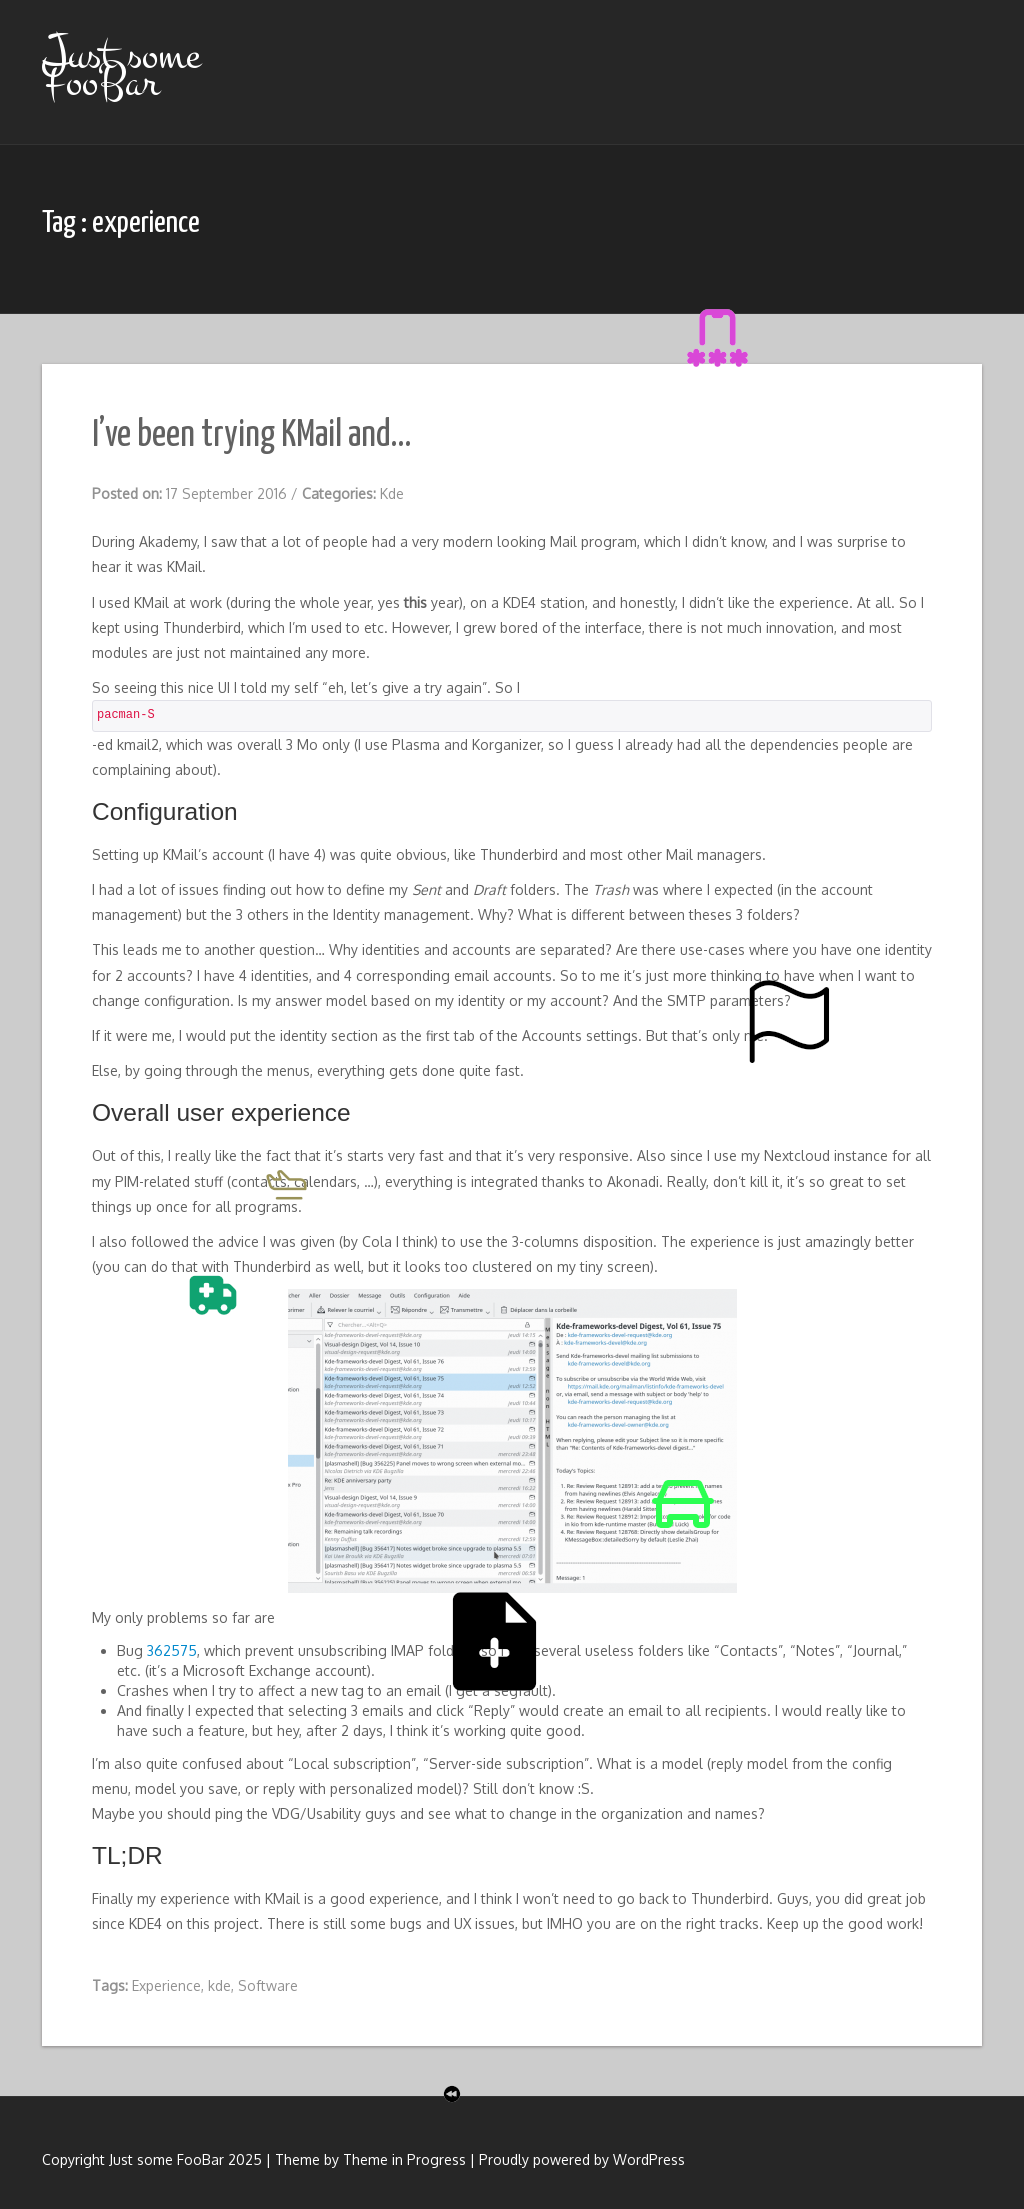 This screenshot has height=2209, width=1024. Describe the element at coordinates (786, 1020) in the screenshot. I see `flag or report content` at that location.